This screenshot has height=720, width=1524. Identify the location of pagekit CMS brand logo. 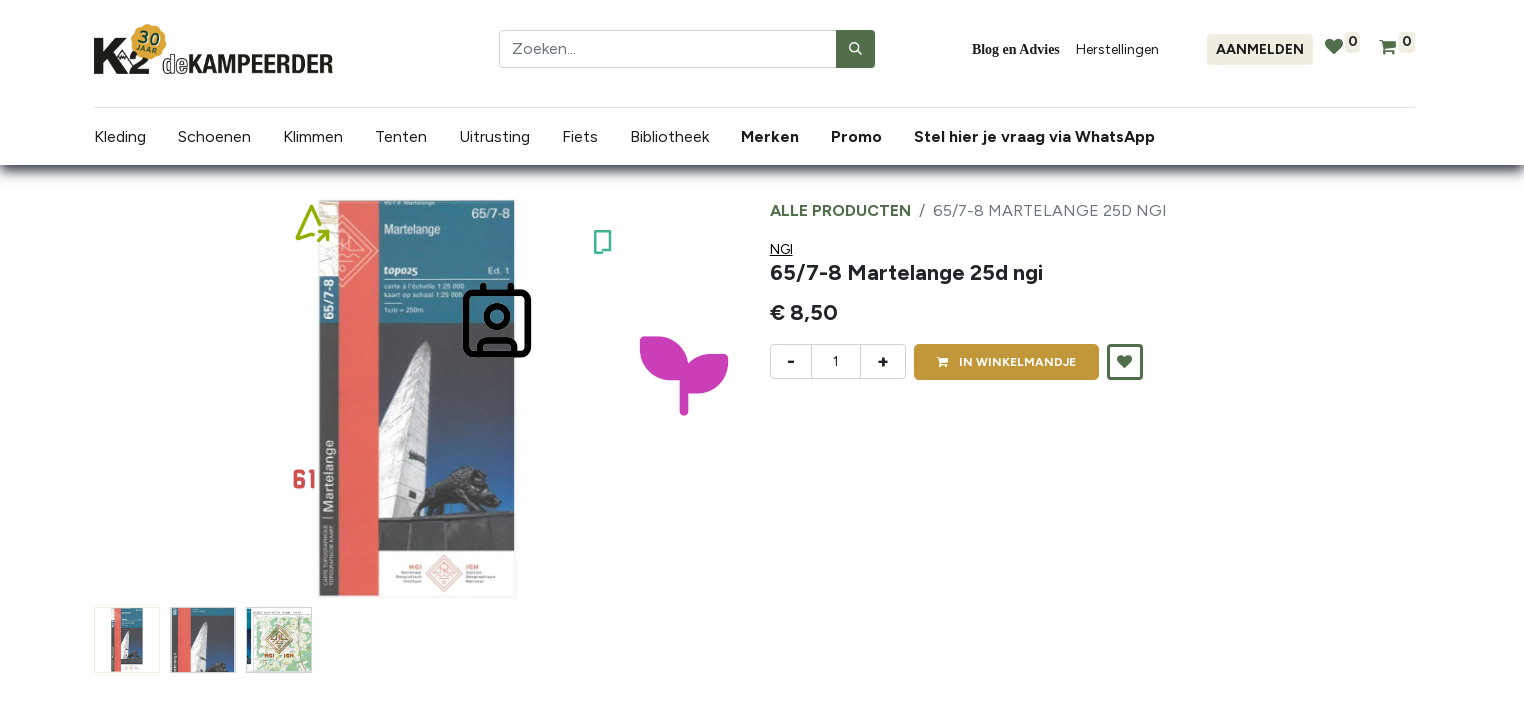
(602, 242).